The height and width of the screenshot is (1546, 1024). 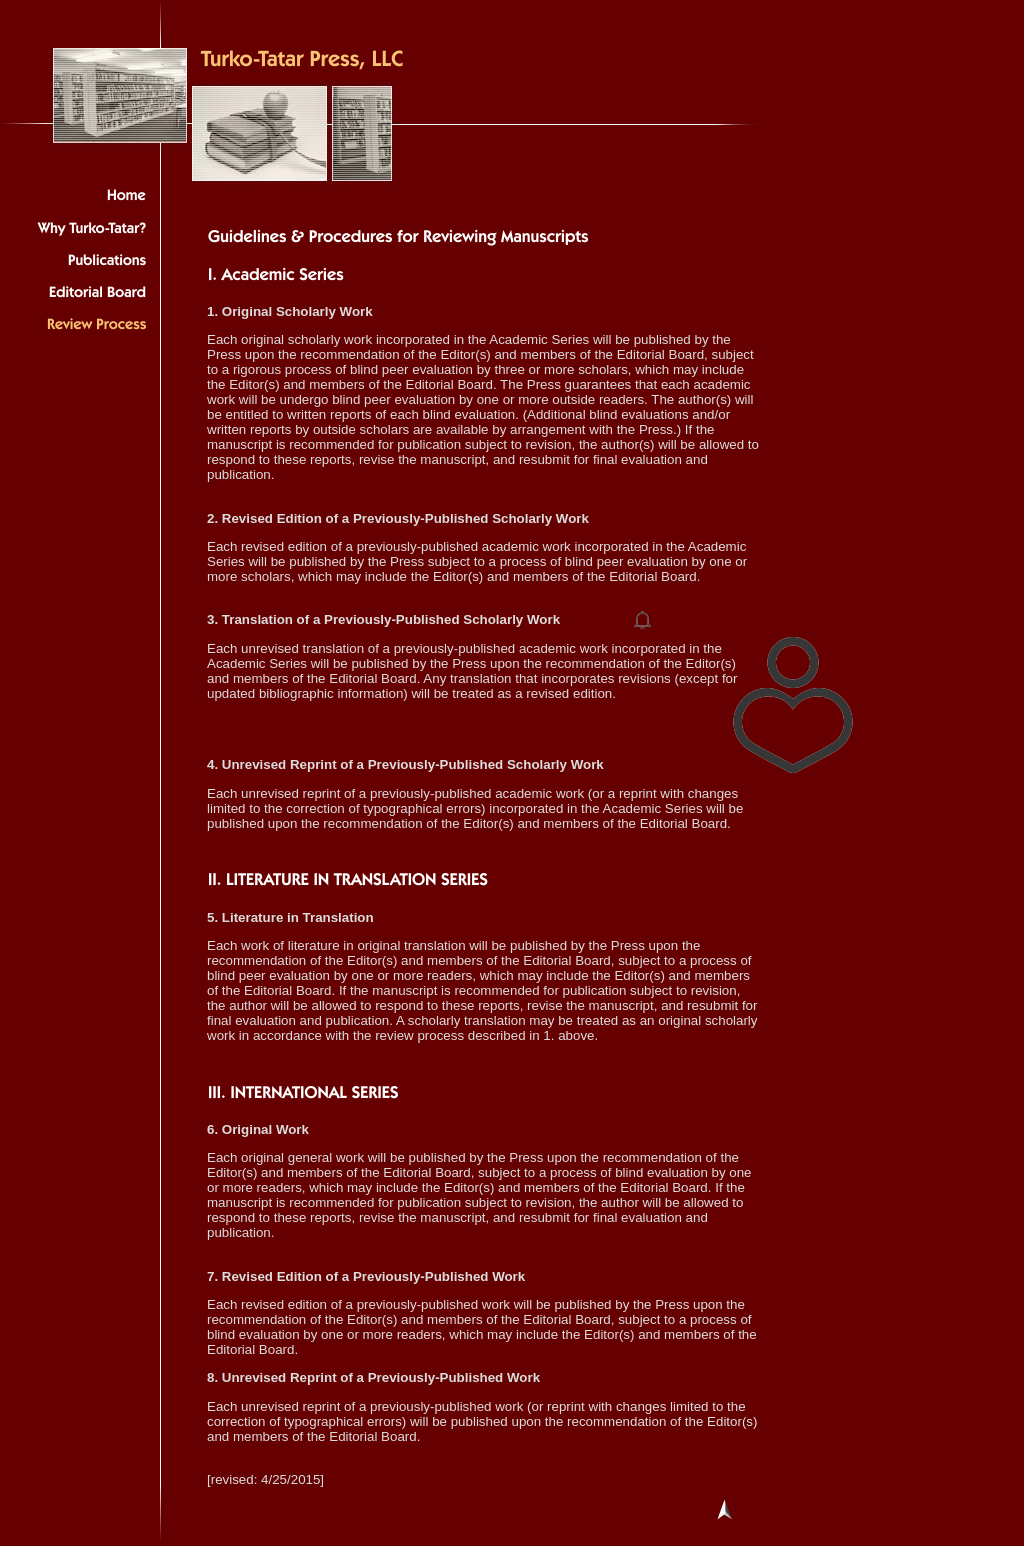 I want to click on access notification settings, so click(x=642, y=619).